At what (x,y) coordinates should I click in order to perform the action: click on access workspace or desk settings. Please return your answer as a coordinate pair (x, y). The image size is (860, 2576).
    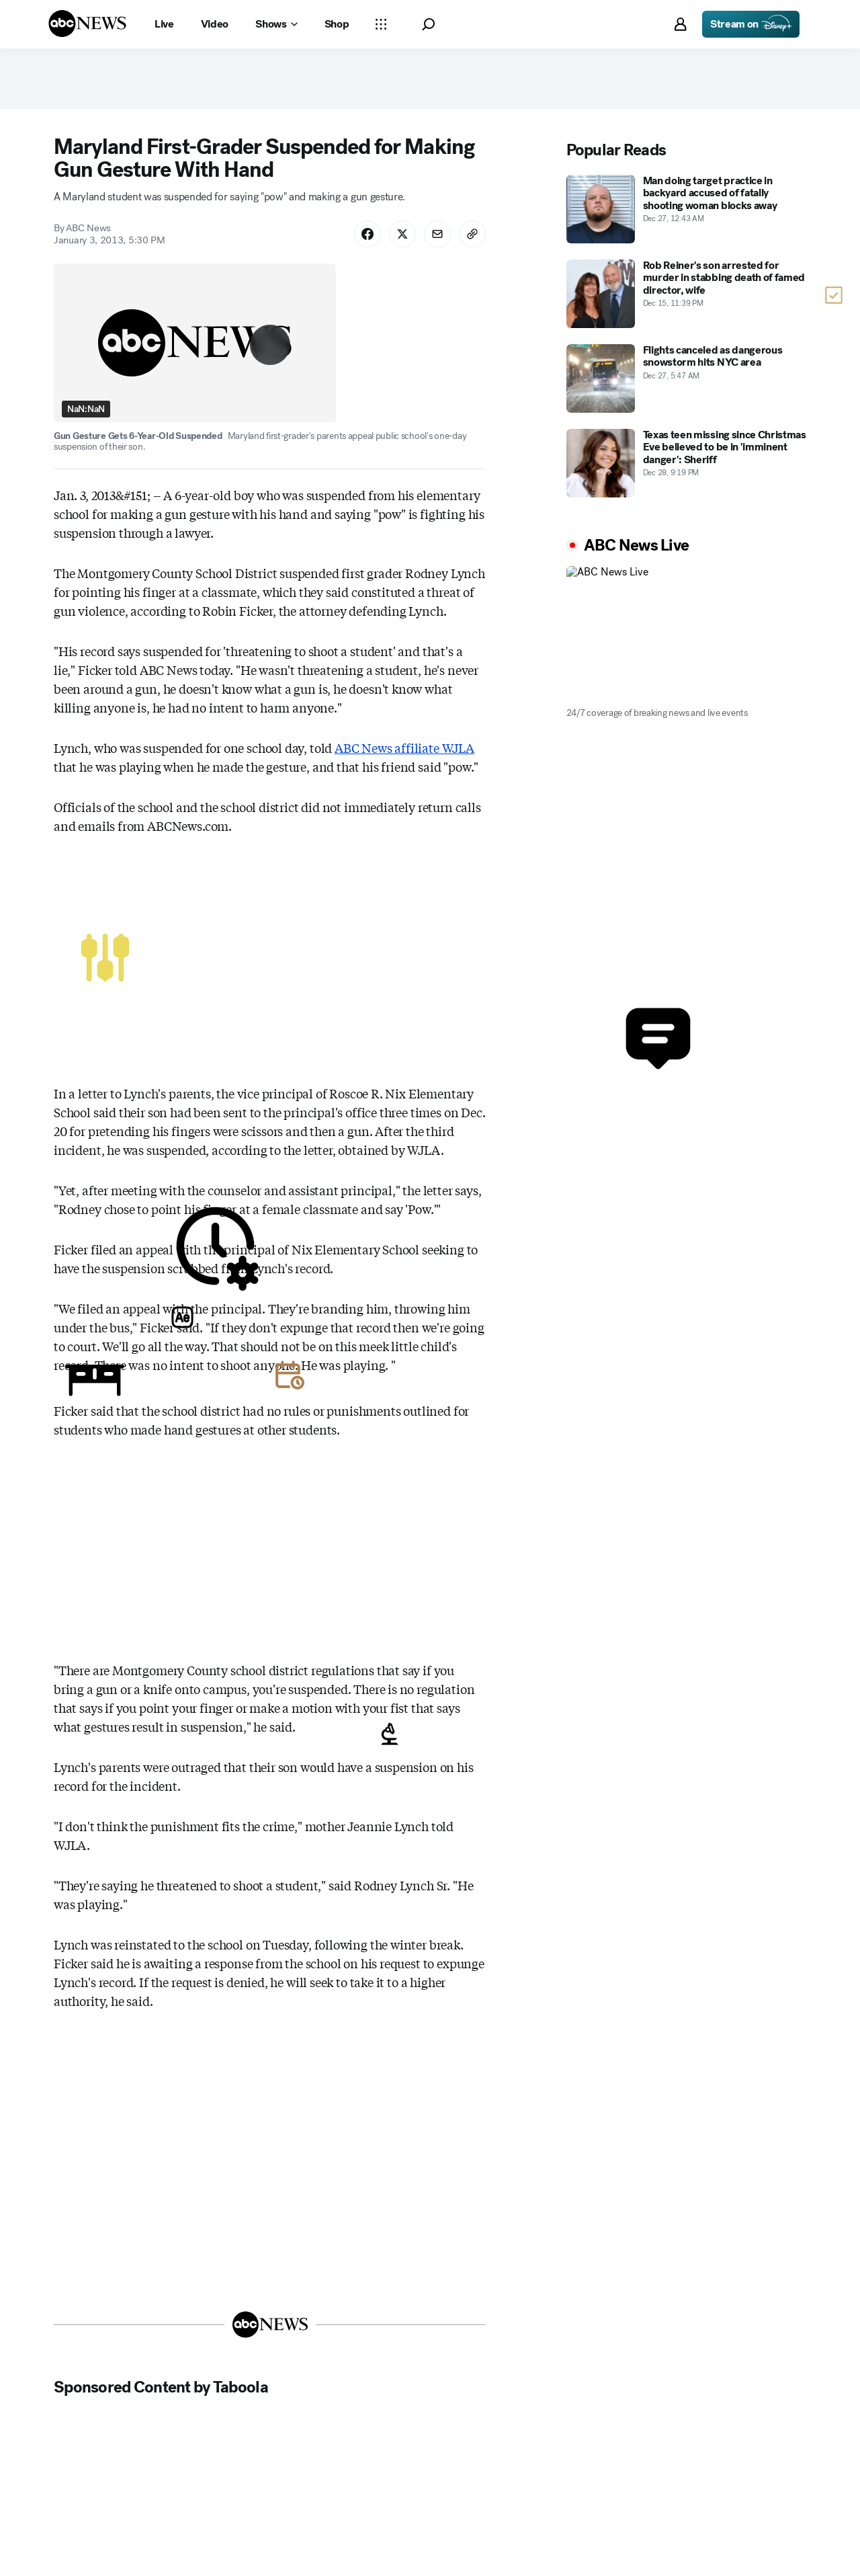
    Looking at the image, I should click on (95, 1379).